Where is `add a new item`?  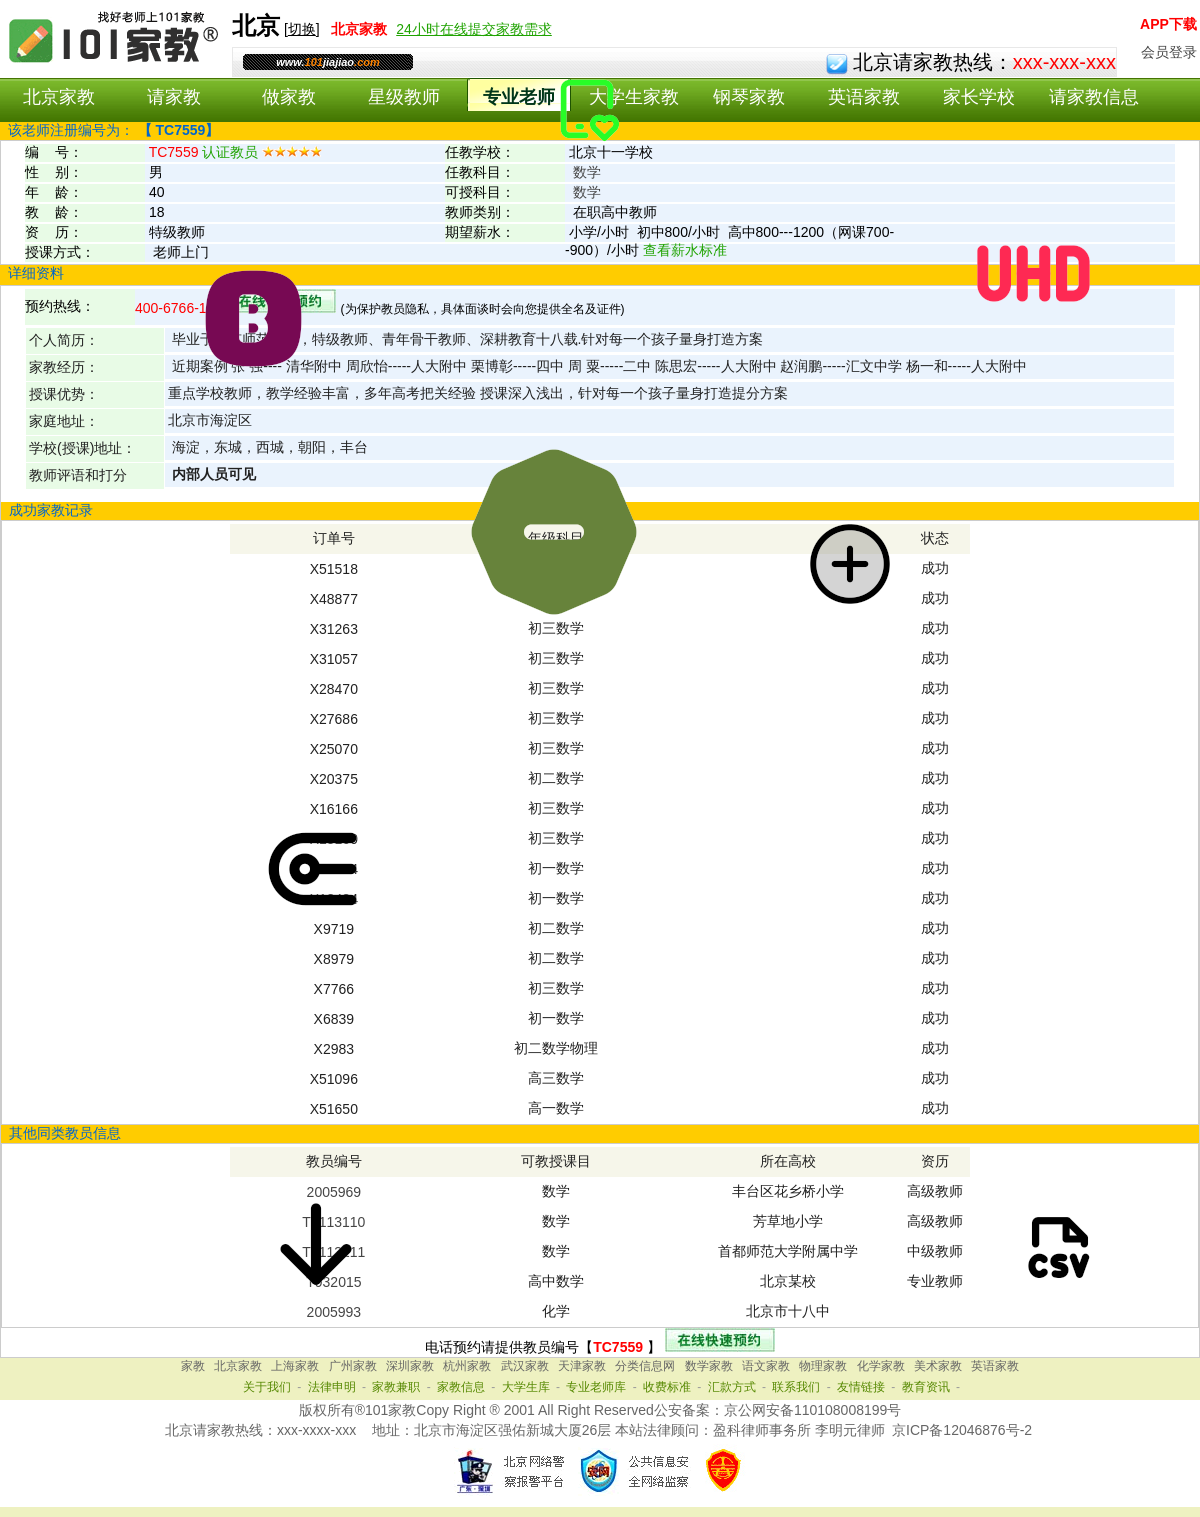 add a new item is located at coordinates (850, 564).